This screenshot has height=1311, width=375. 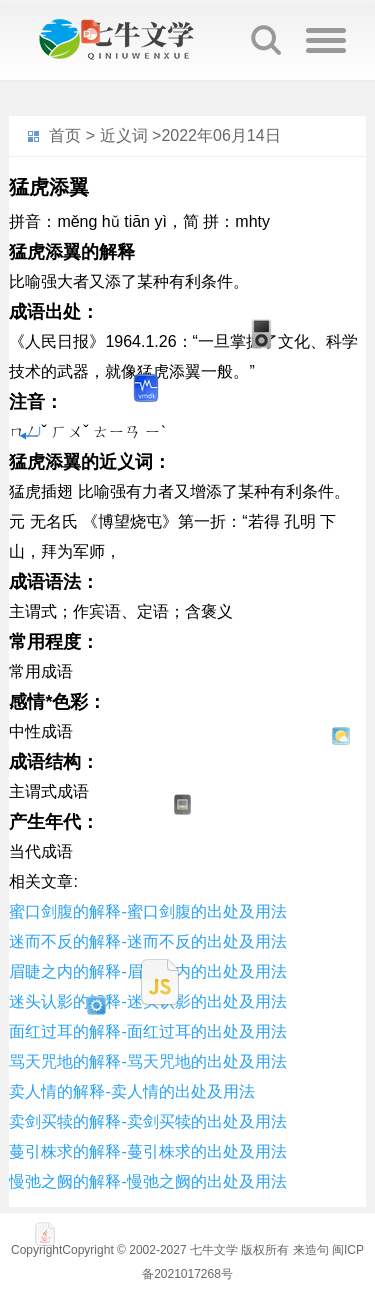 I want to click on reply to the sender of an email, so click(x=29, y=431).